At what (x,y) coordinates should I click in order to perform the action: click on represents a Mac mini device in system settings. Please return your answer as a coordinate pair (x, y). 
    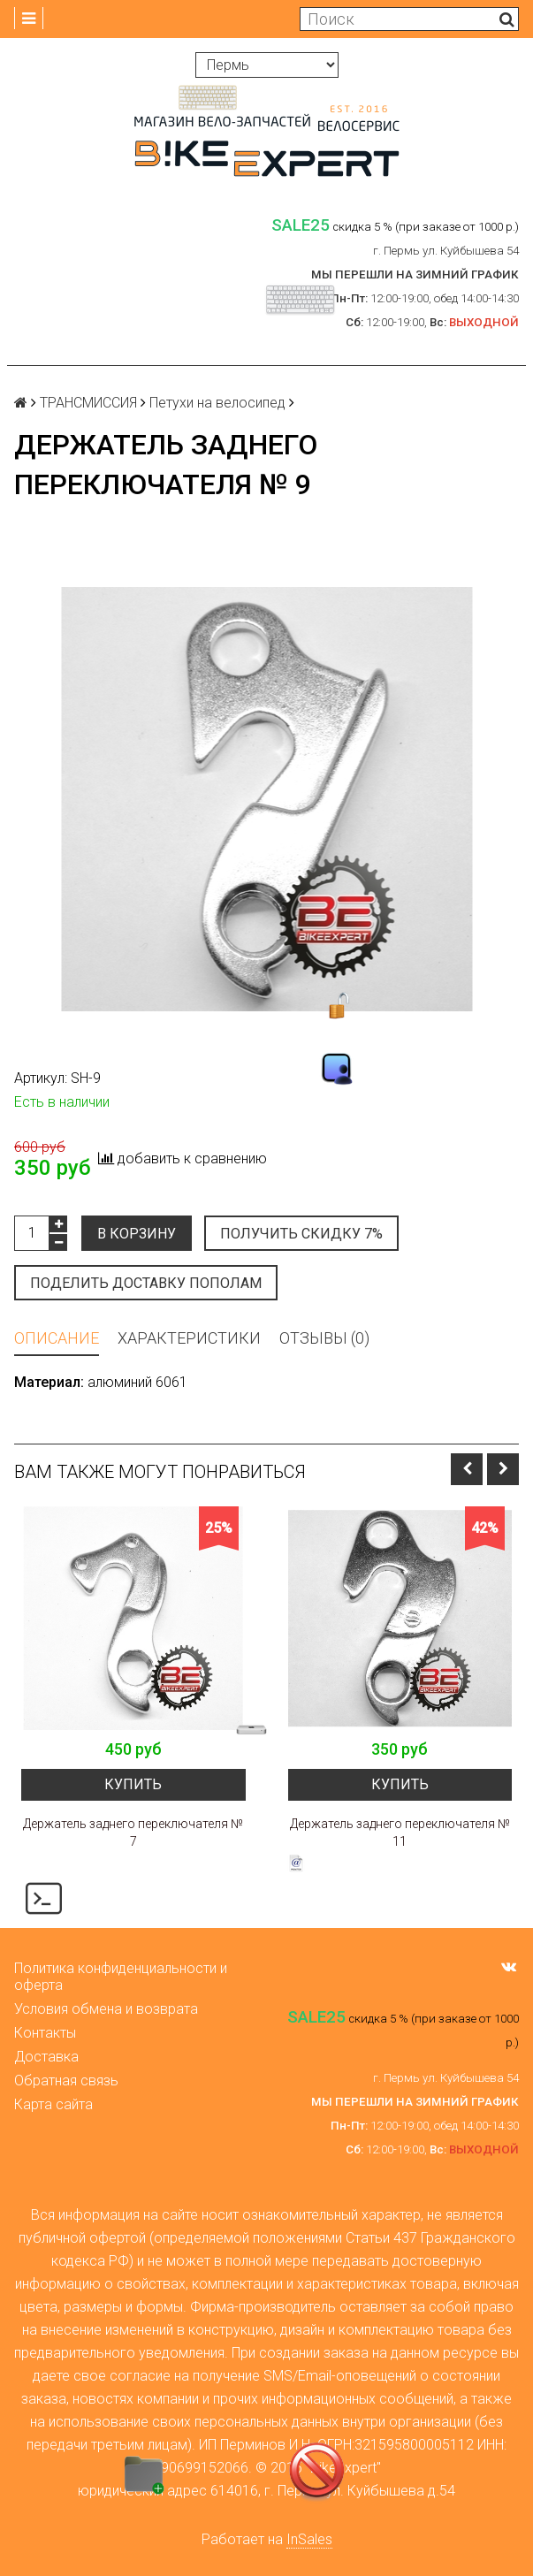
    Looking at the image, I should click on (251, 1725).